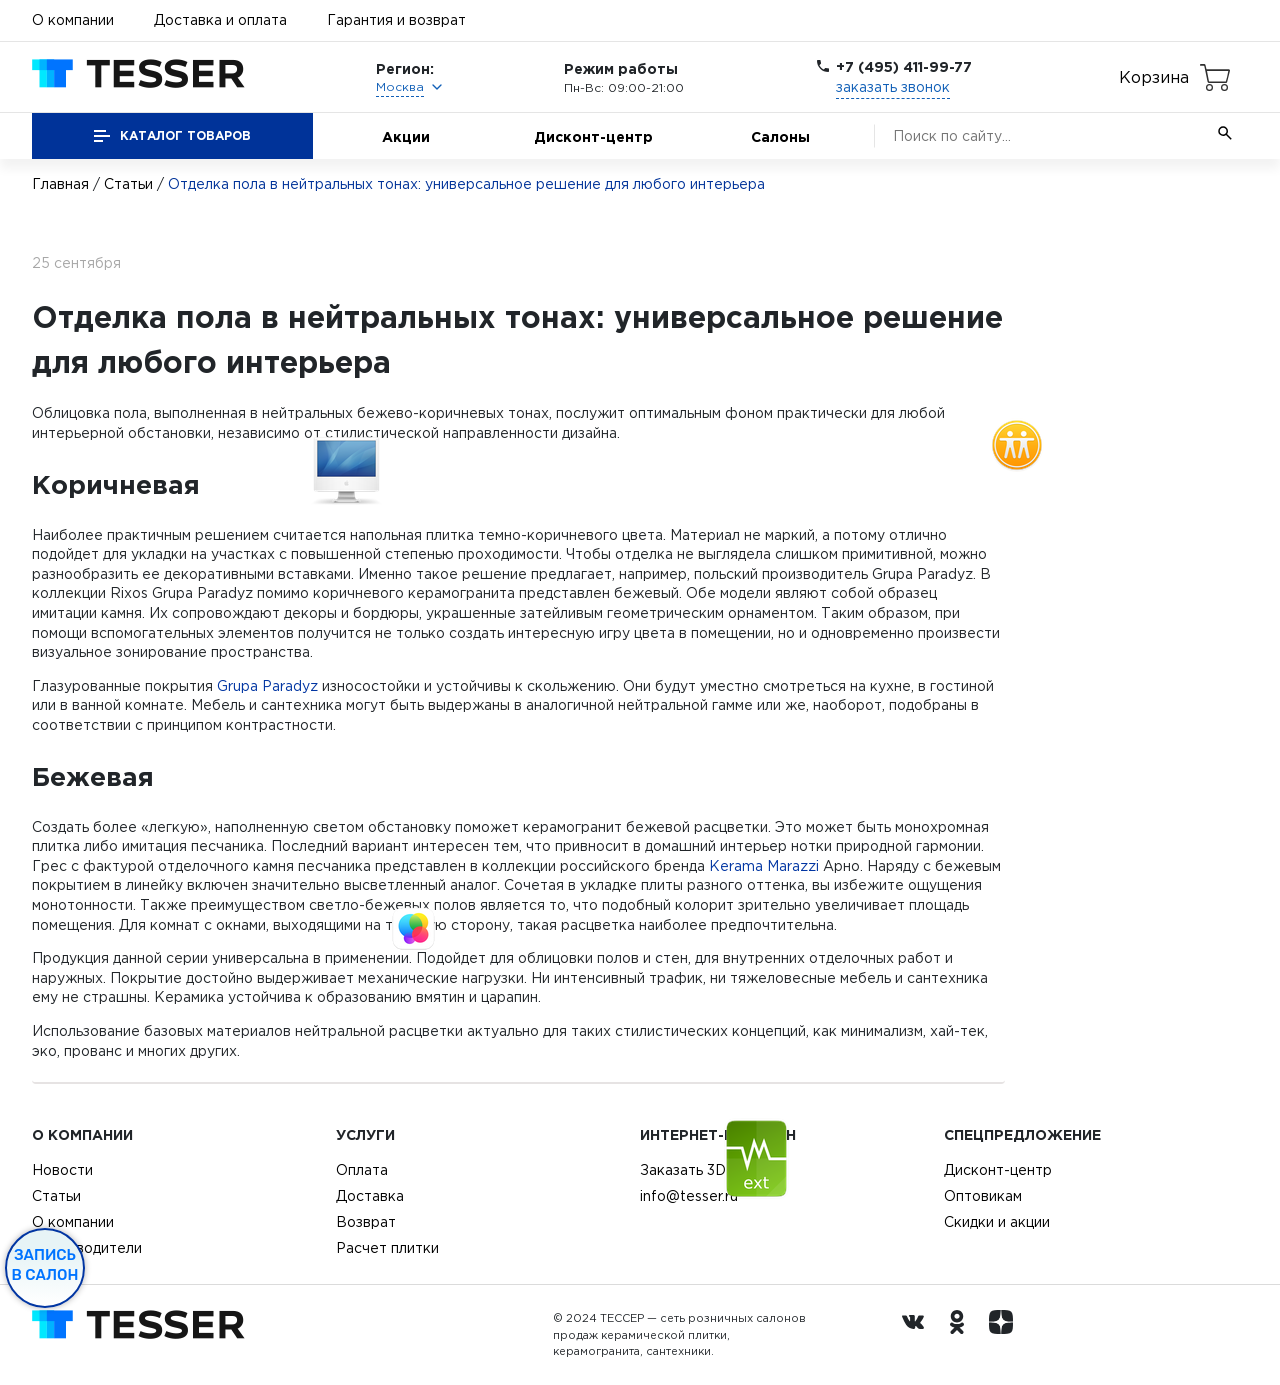 The height and width of the screenshot is (1385, 1280). What do you see at coordinates (756, 1158) in the screenshot?
I see `virtualbox extension pack file` at bounding box center [756, 1158].